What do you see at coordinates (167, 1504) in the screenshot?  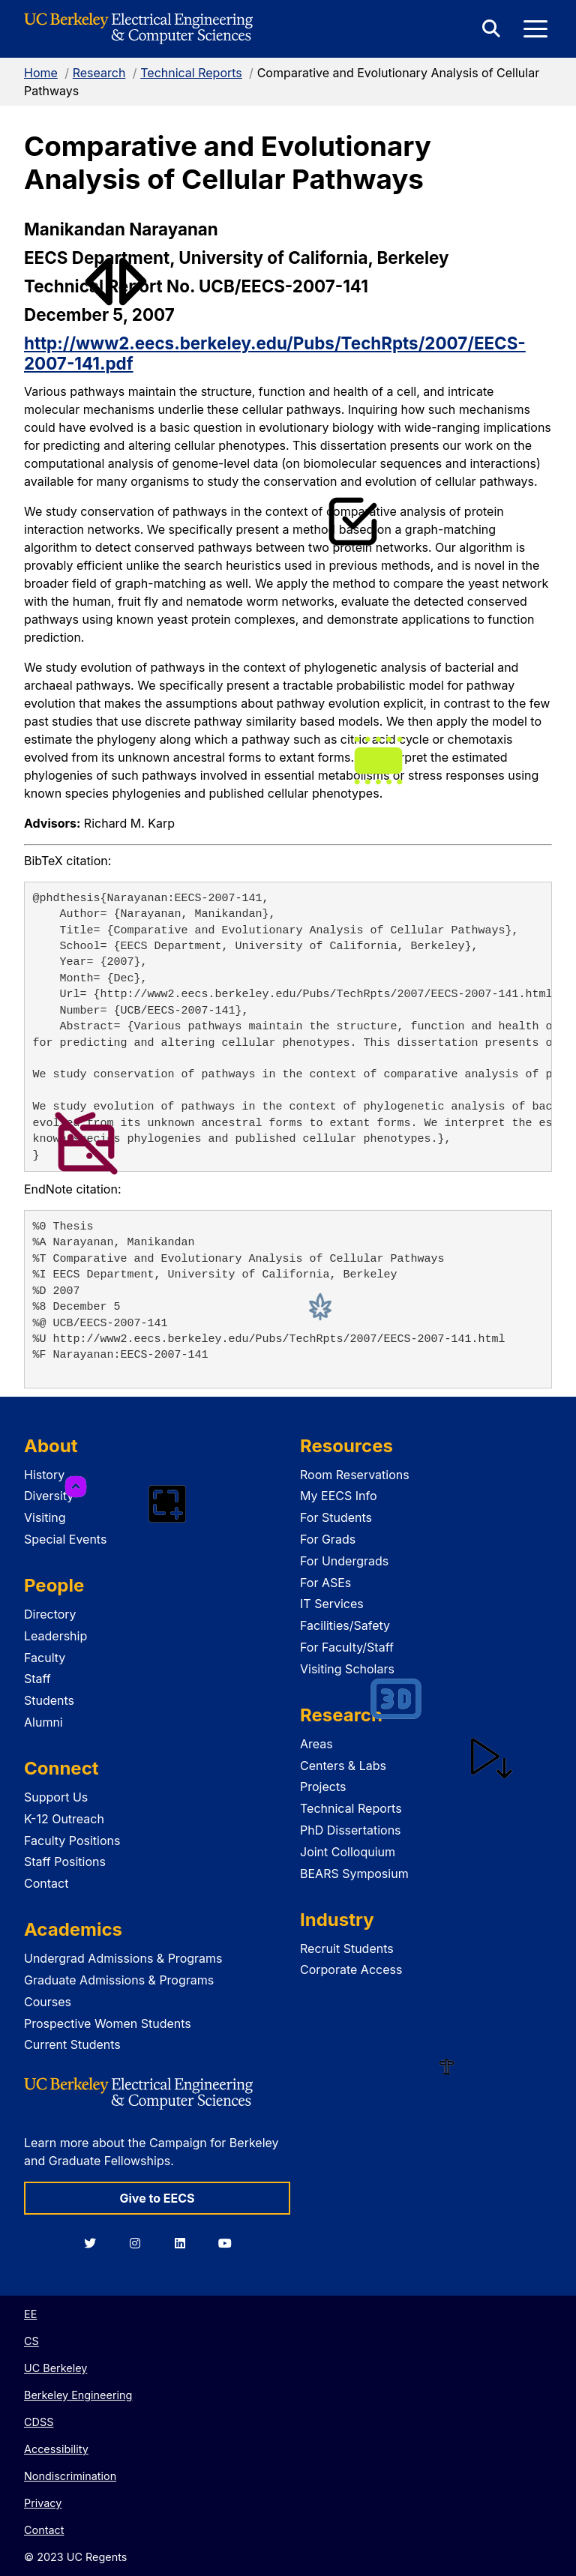 I see `add to current selection` at bounding box center [167, 1504].